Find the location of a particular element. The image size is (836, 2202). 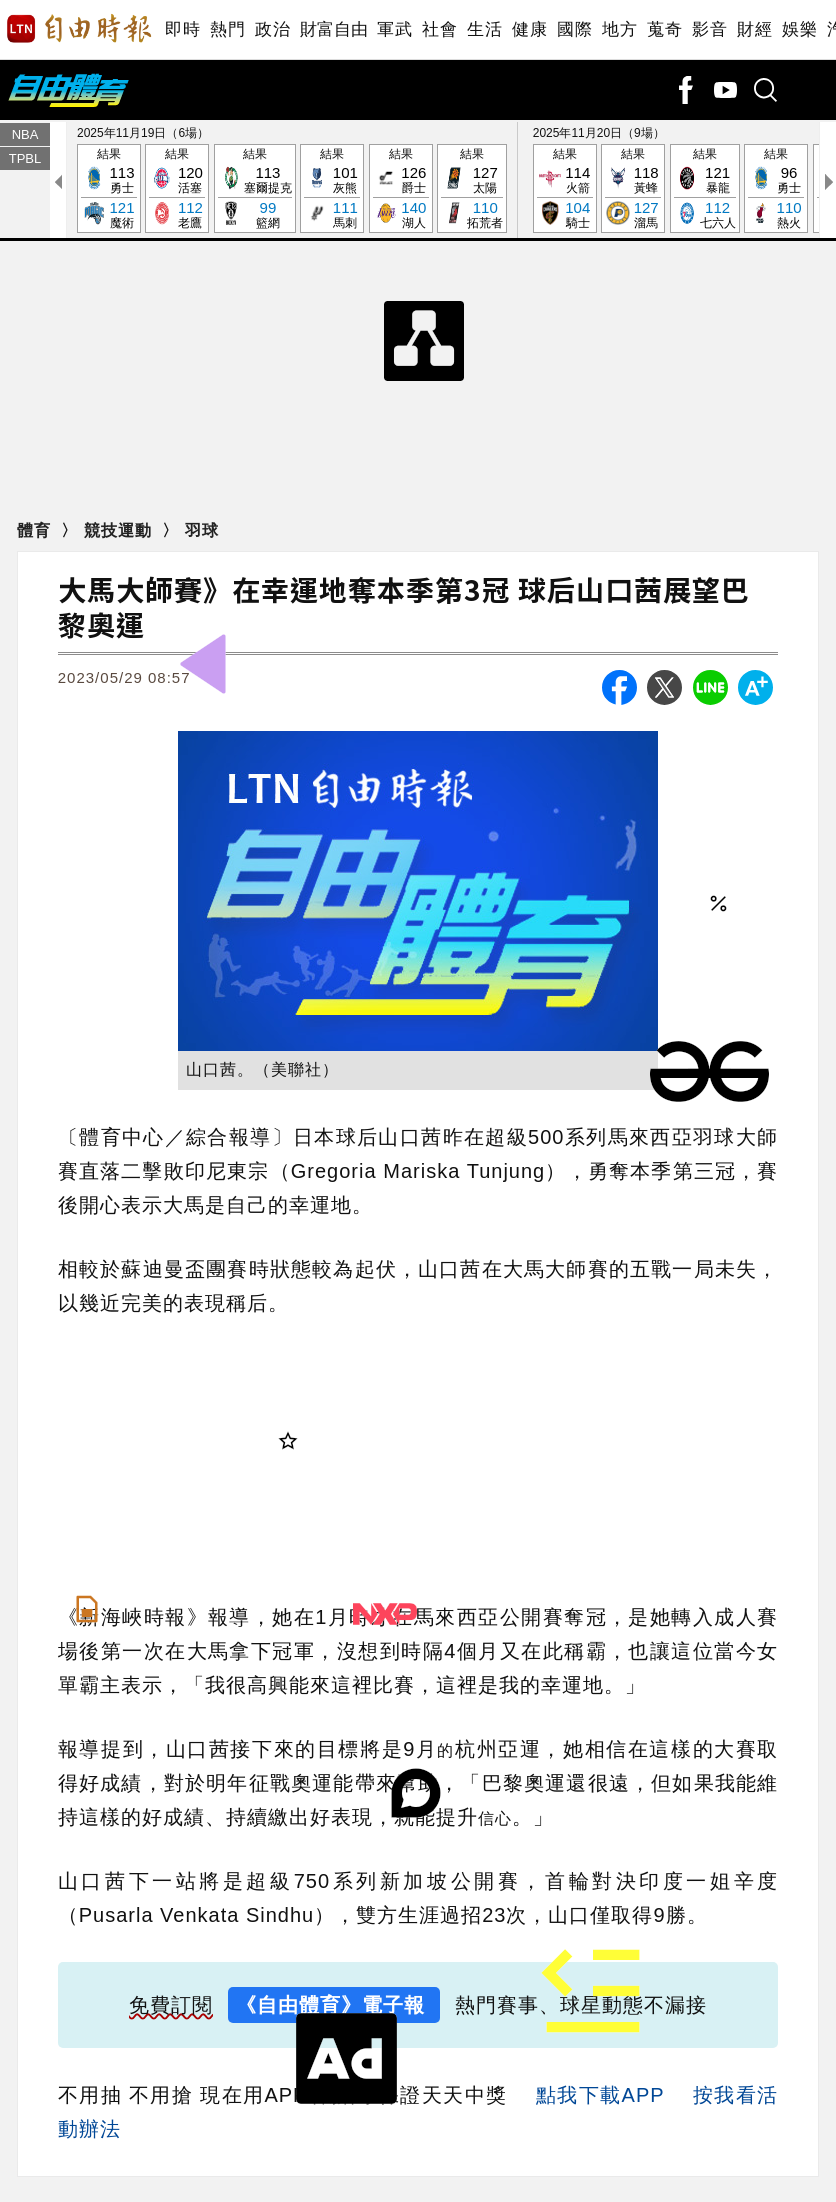

view discount or promotional offer is located at coordinates (718, 903).